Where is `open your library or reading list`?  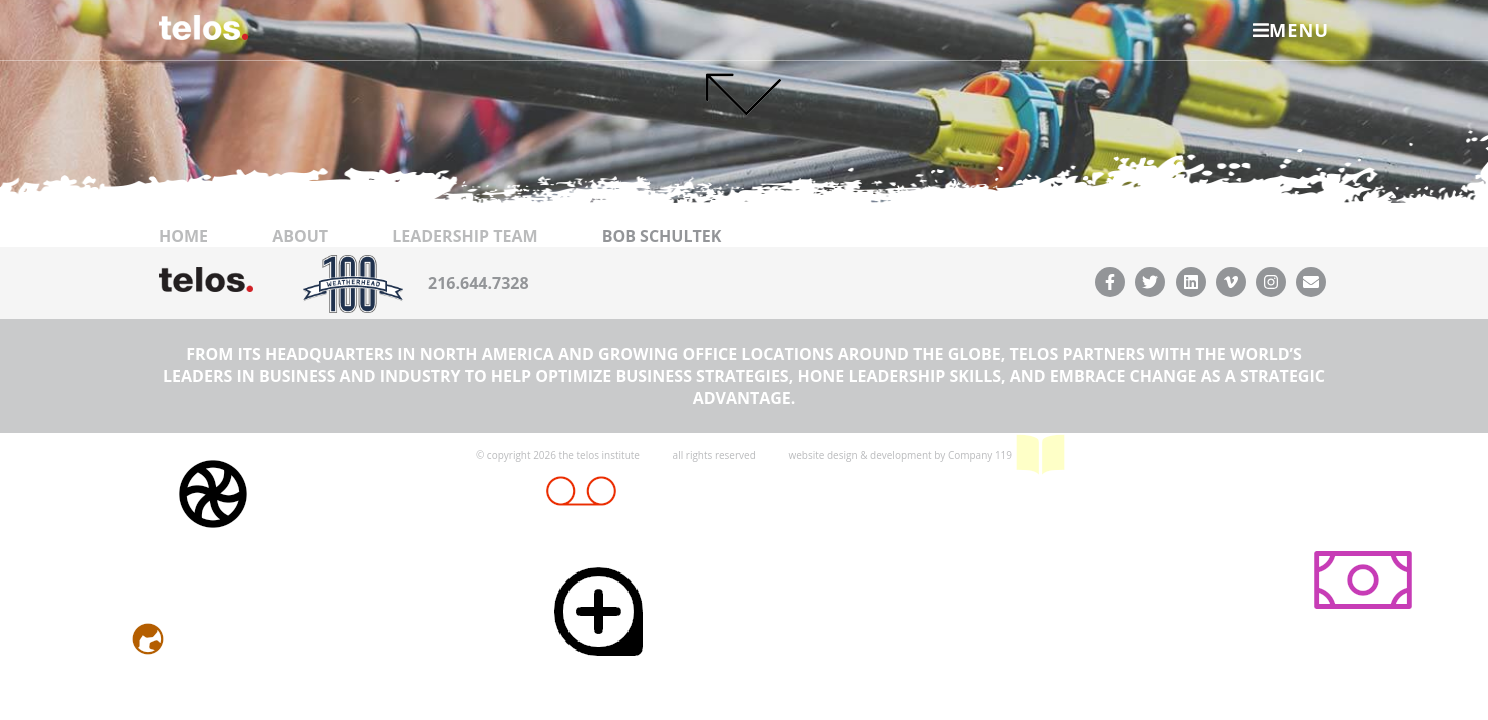 open your library or reading list is located at coordinates (1040, 455).